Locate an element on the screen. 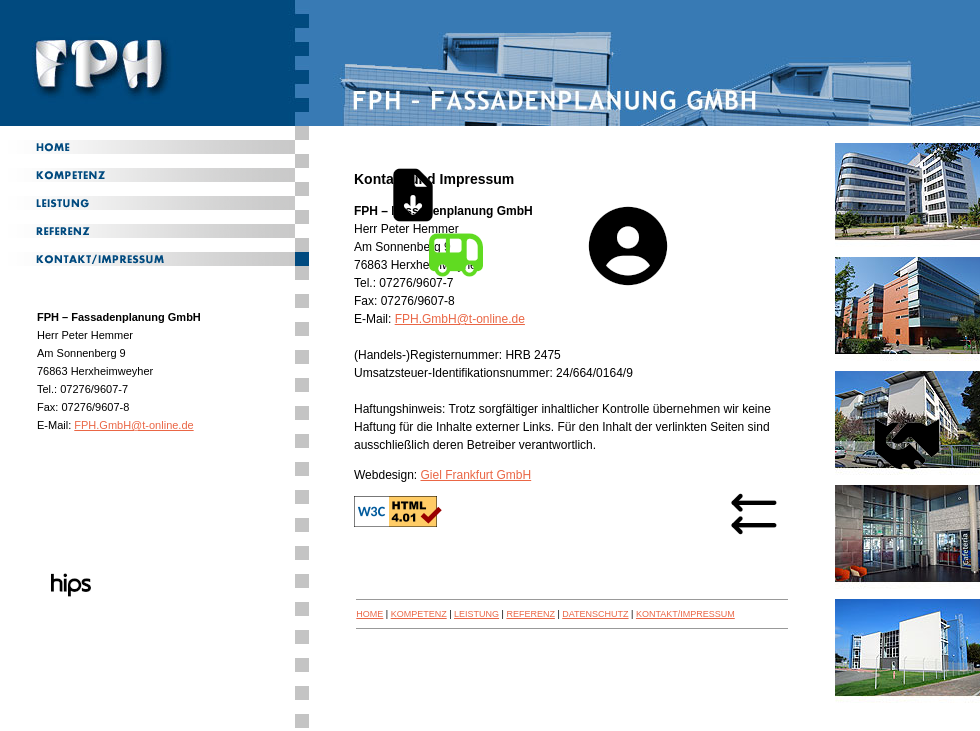  move items to the left is located at coordinates (754, 514).